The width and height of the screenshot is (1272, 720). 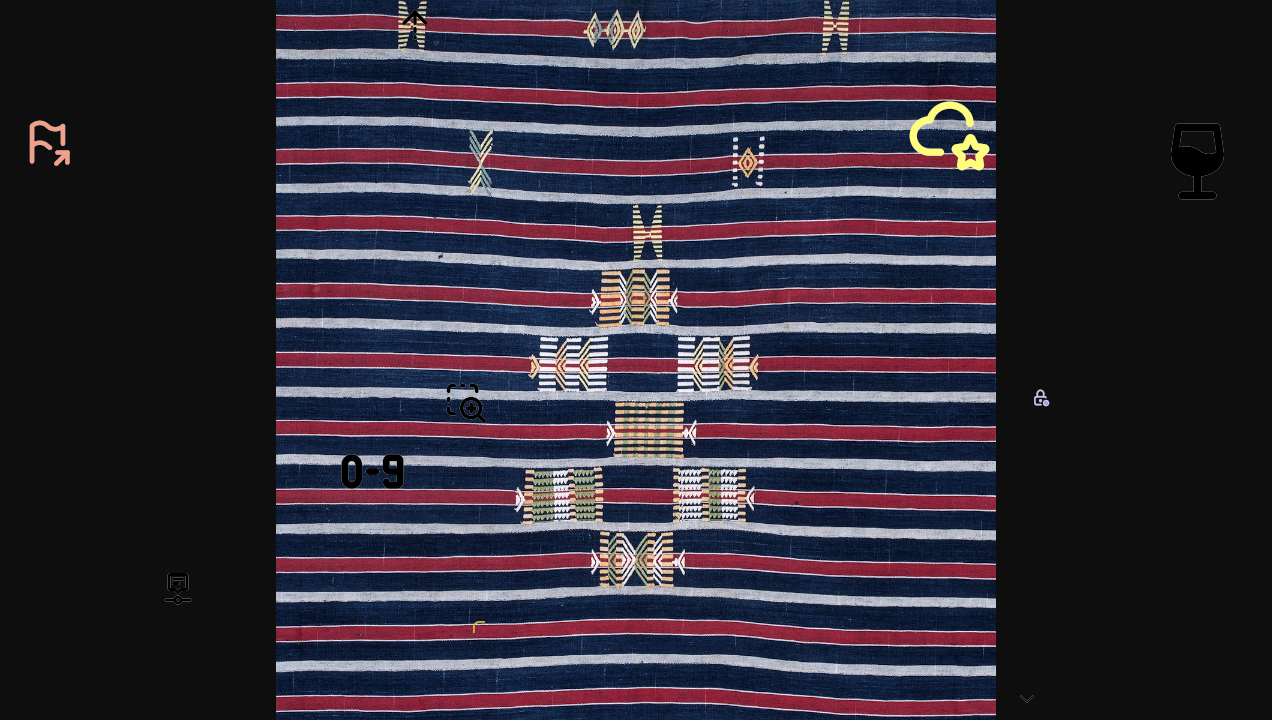 I want to click on adjust top-left corner radius, so click(x=479, y=627).